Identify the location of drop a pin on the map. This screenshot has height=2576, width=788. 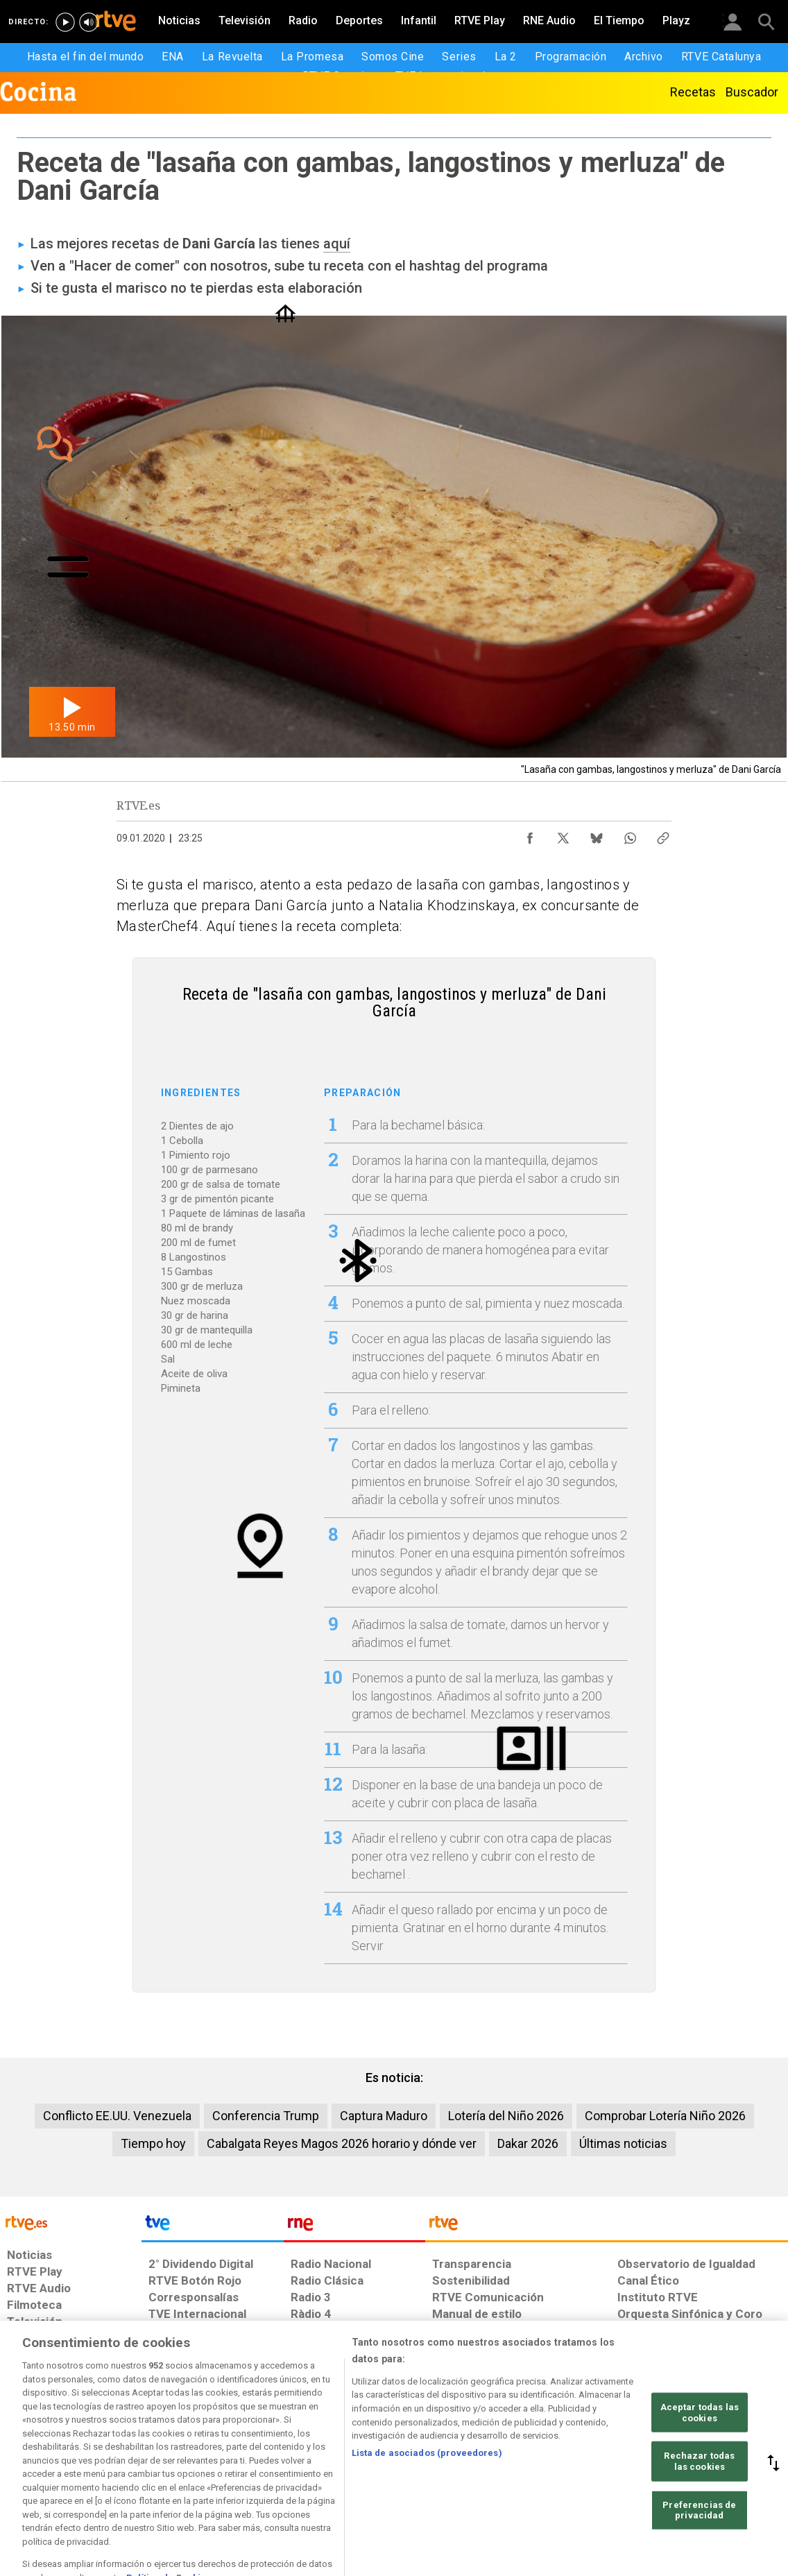
(260, 1546).